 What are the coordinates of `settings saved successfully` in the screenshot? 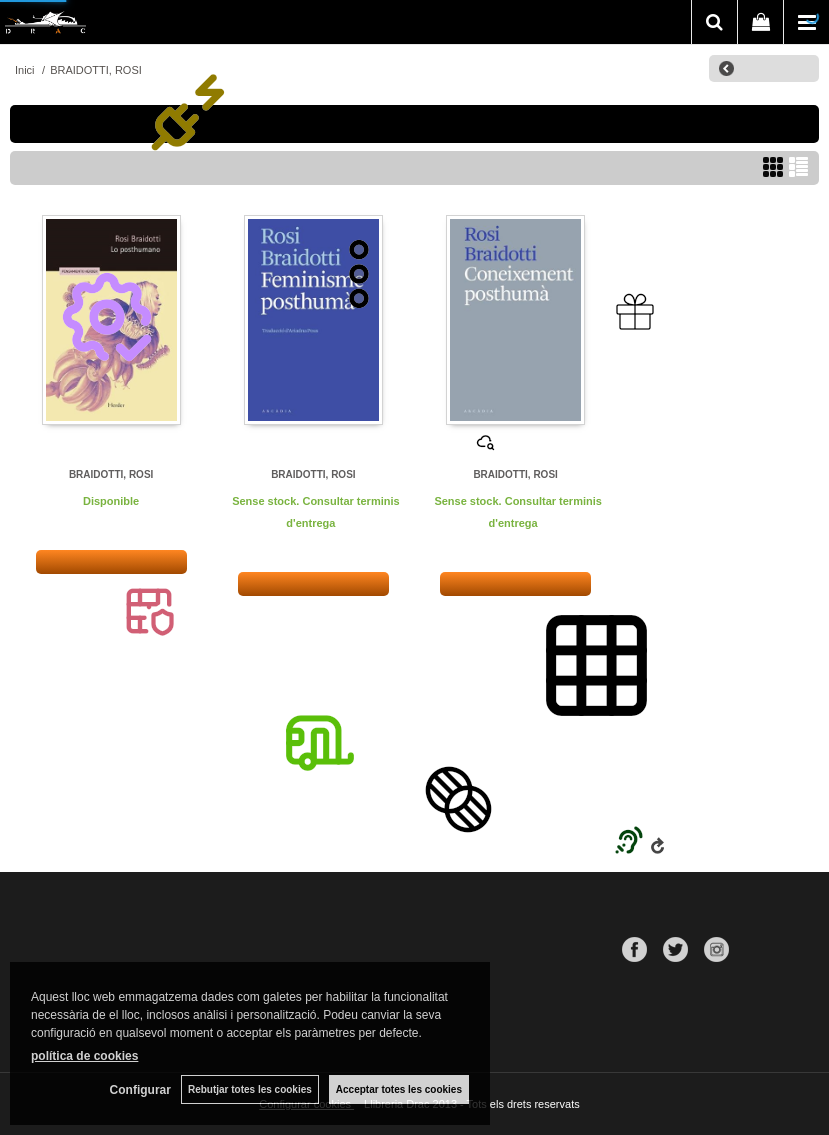 It's located at (107, 317).